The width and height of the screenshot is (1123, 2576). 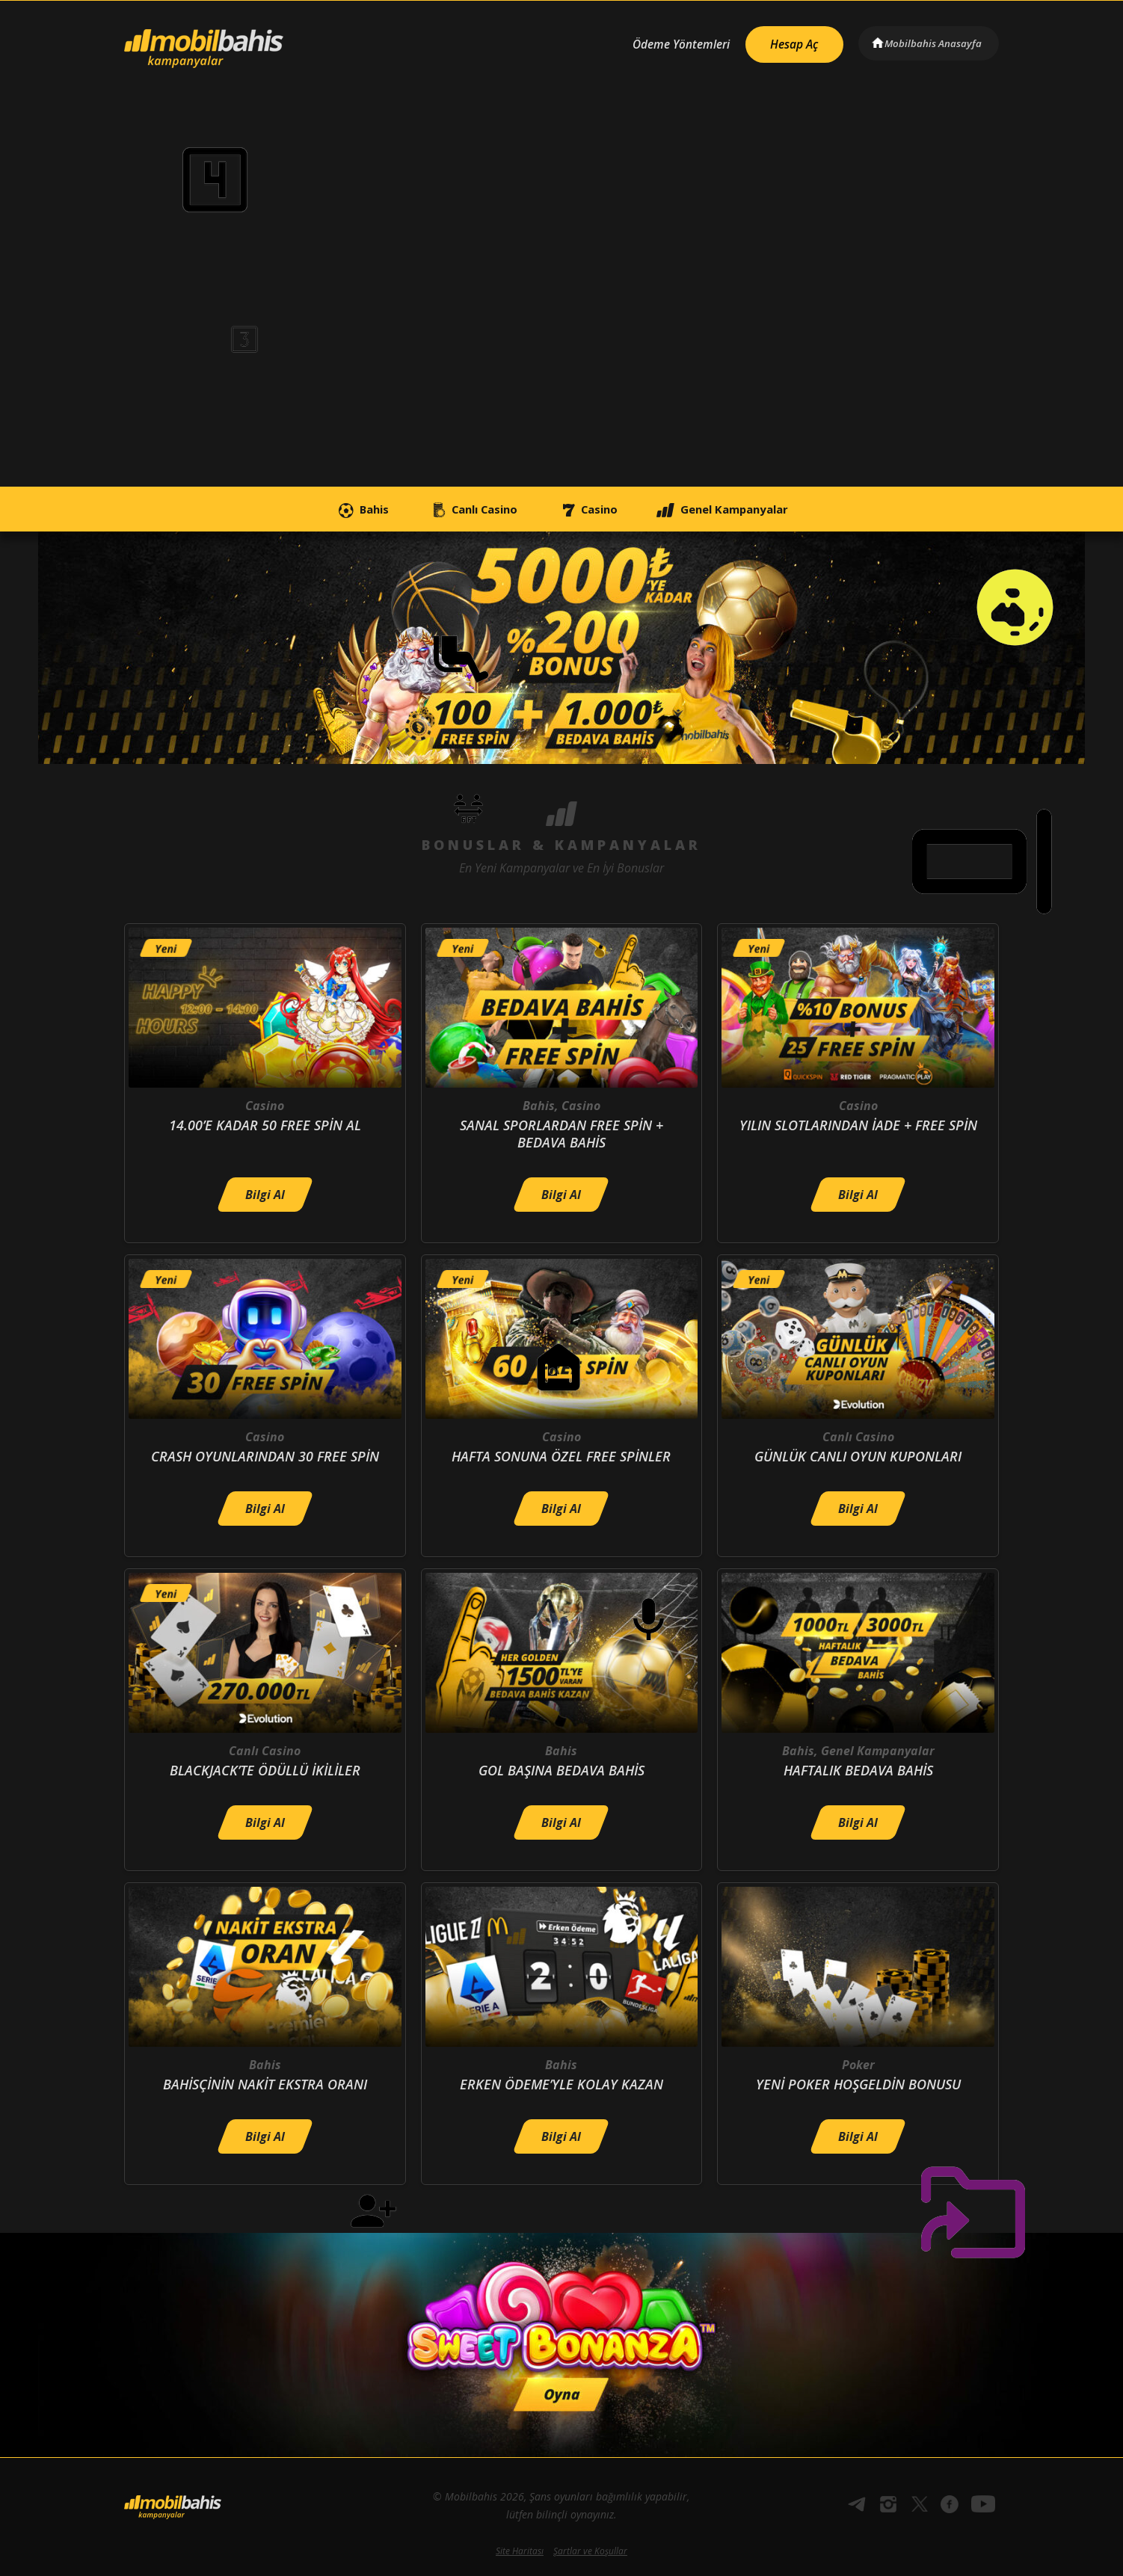 I want to click on select oceania or australia region, so click(x=1015, y=607).